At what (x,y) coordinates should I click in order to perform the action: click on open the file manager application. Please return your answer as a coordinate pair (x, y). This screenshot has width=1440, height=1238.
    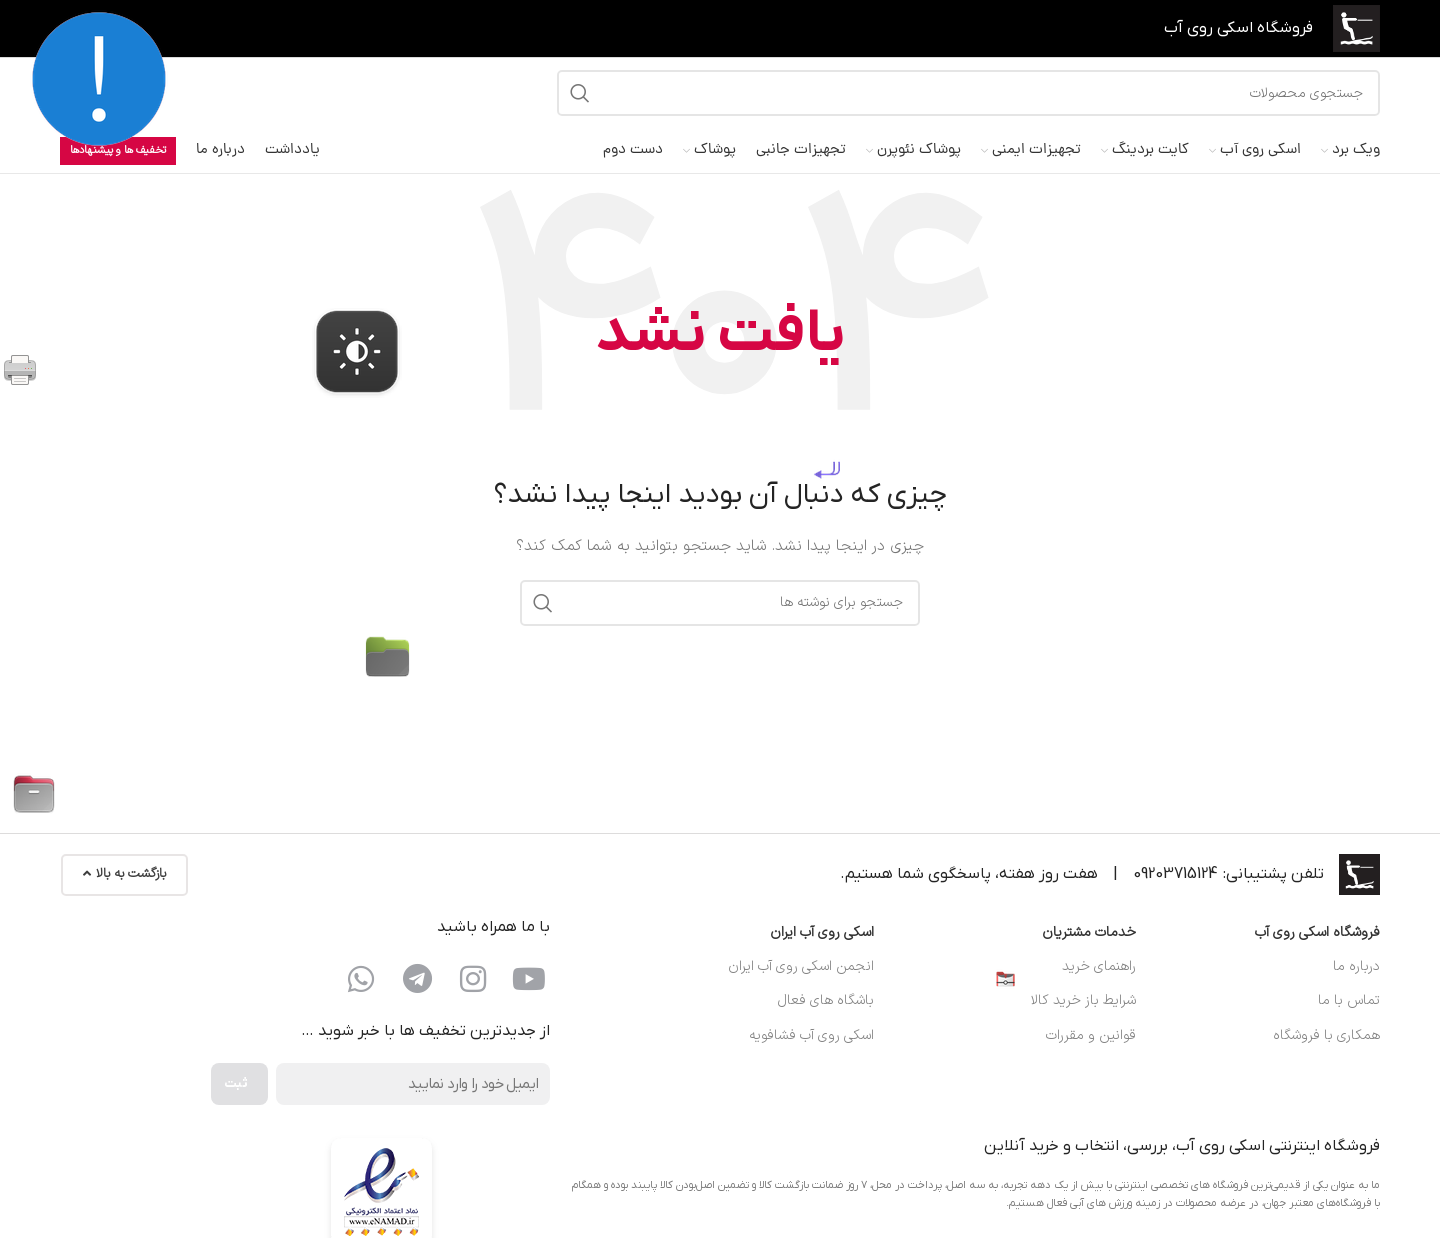
    Looking at the image, I should click on (34, 794).